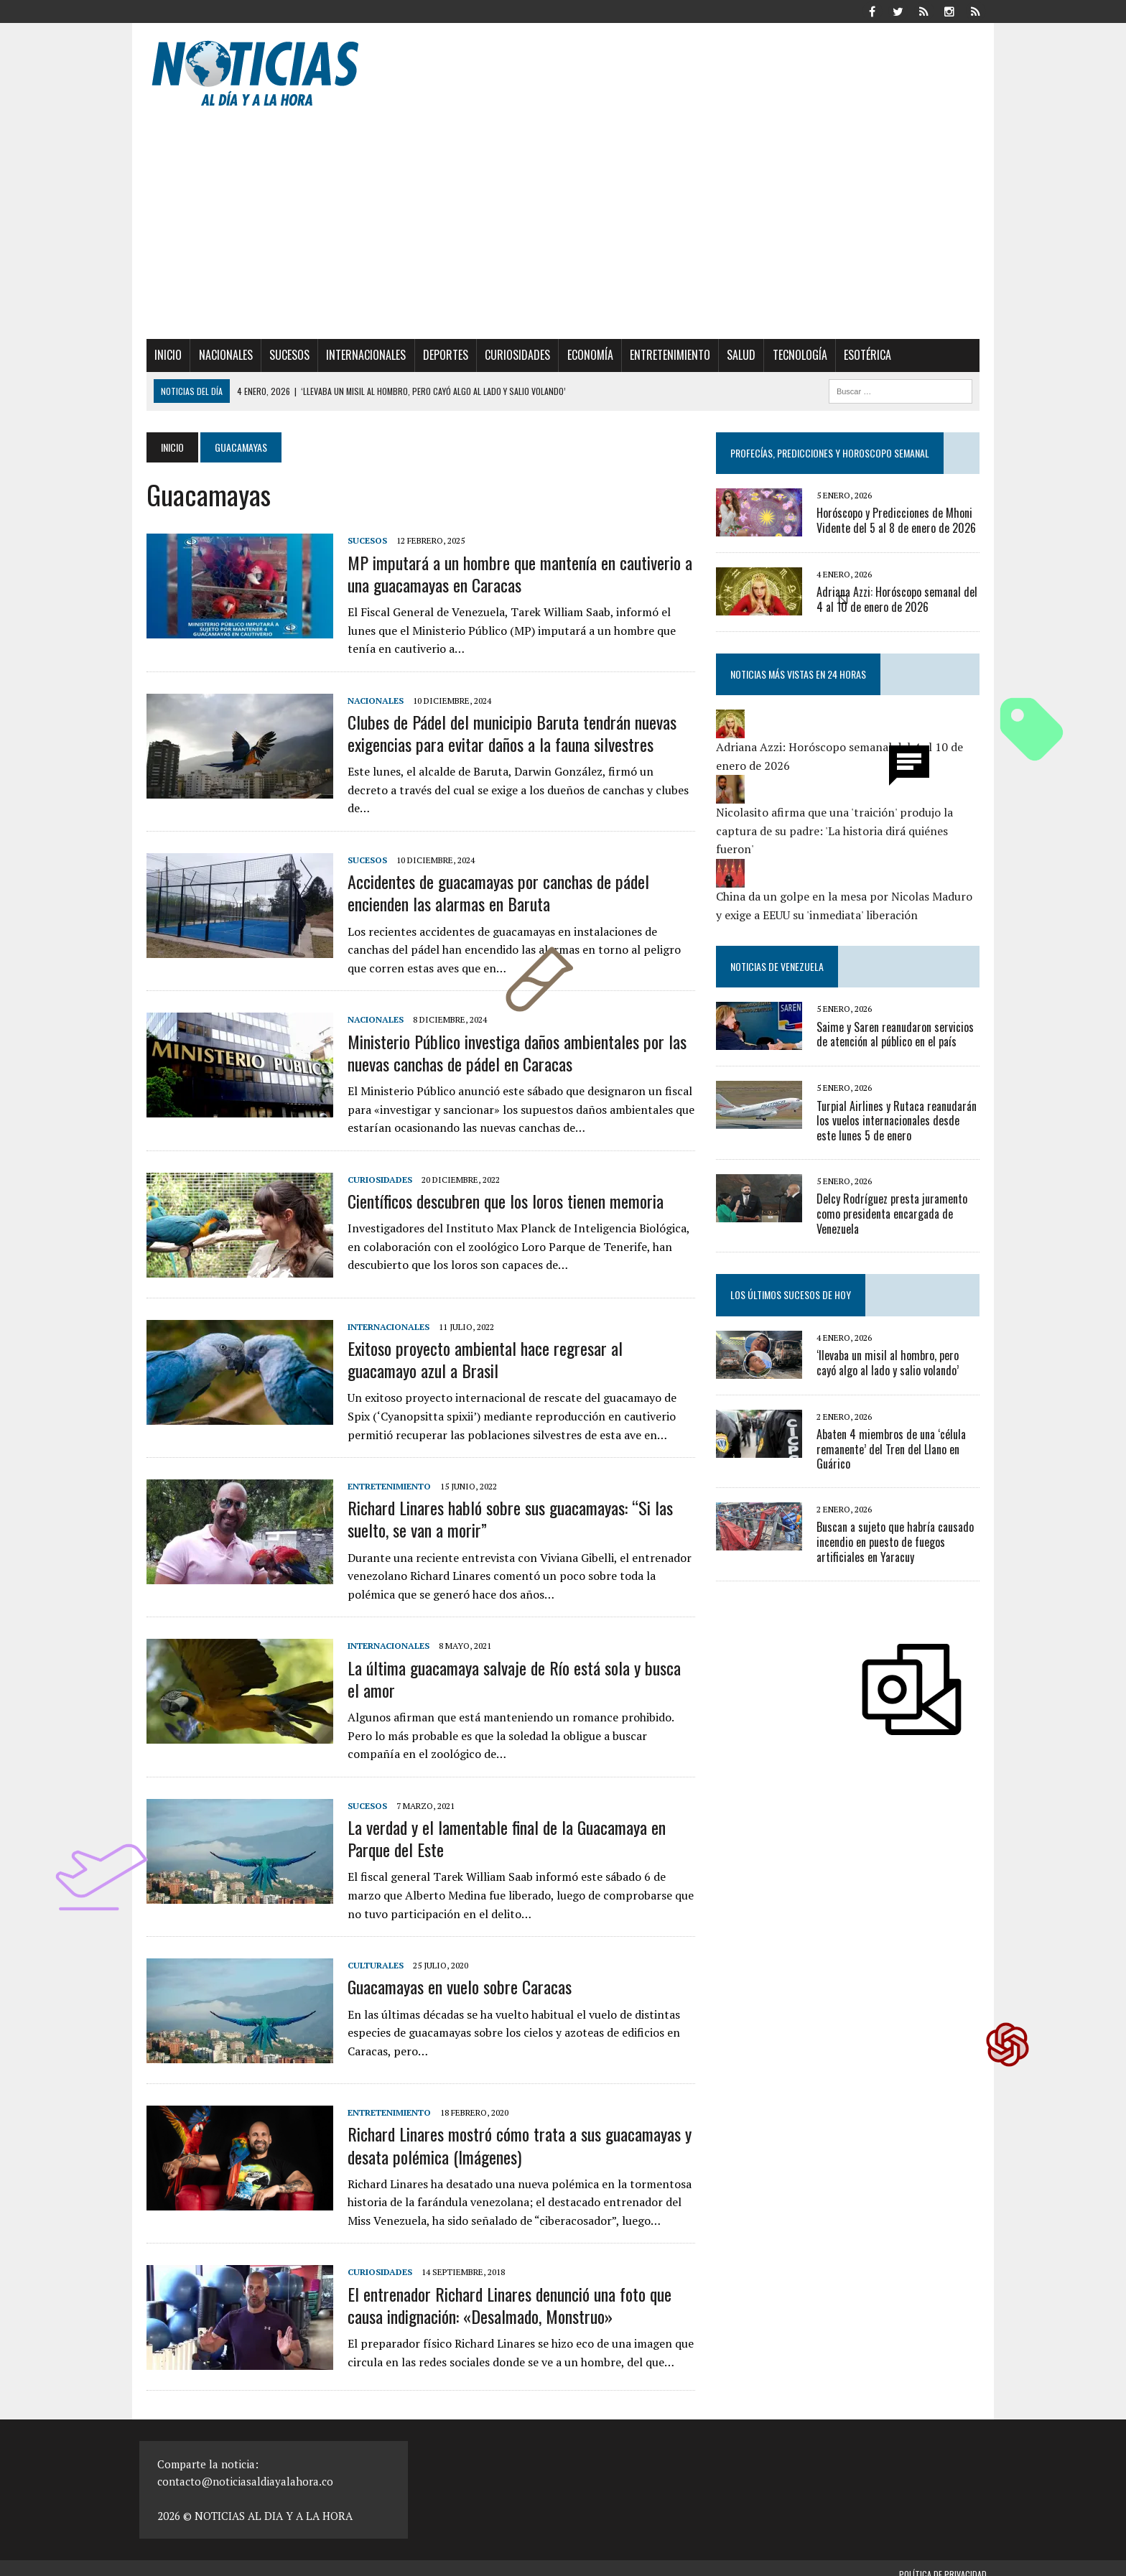  I want to click on access OpenAI services or ChatGPT, so click(1008, 2045).